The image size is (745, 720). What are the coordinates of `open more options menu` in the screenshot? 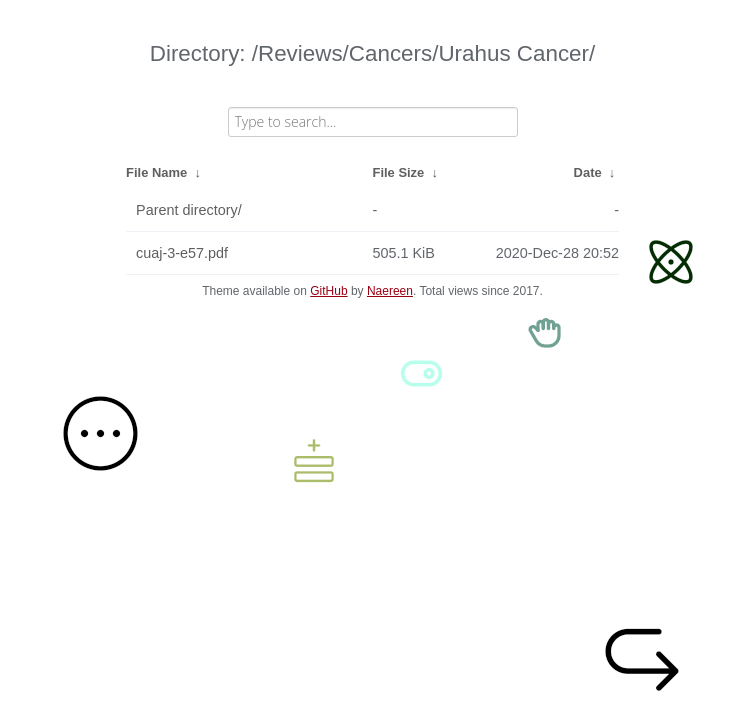 It's located at (100, 433).